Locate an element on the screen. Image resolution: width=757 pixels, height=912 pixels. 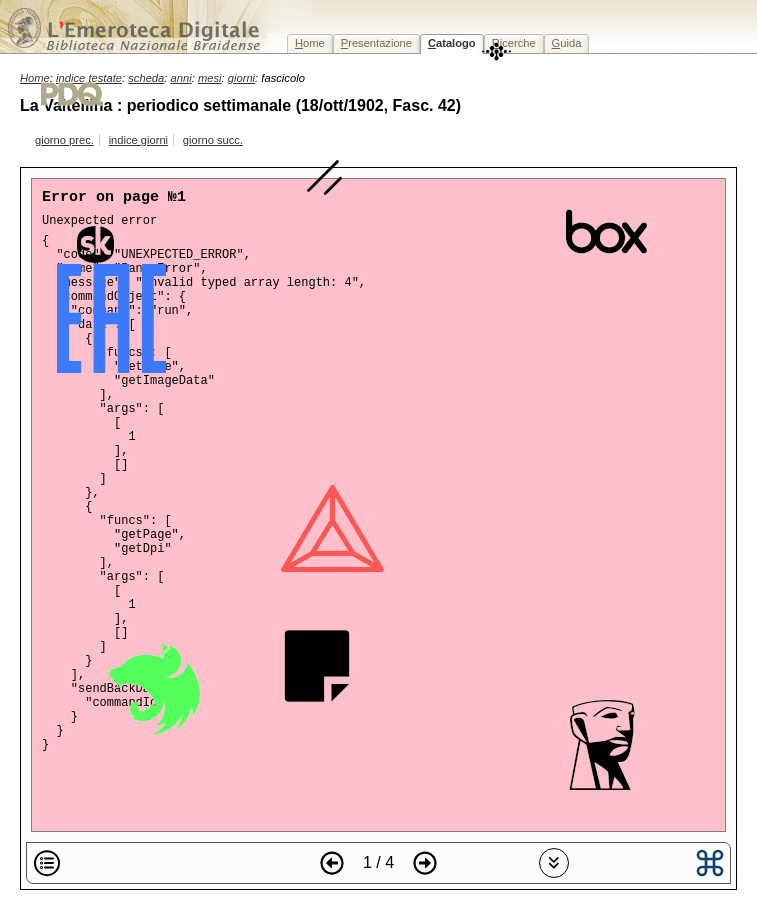
open Wwise audio middleware application is located at coordinates (496, 51).